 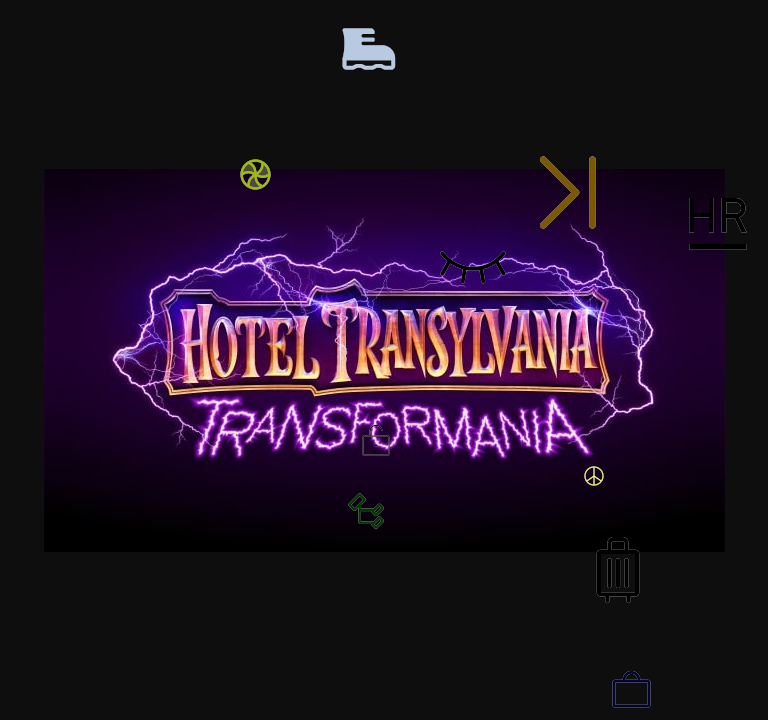 I want to click on skip to end or next item, so click(x=569, y=192).